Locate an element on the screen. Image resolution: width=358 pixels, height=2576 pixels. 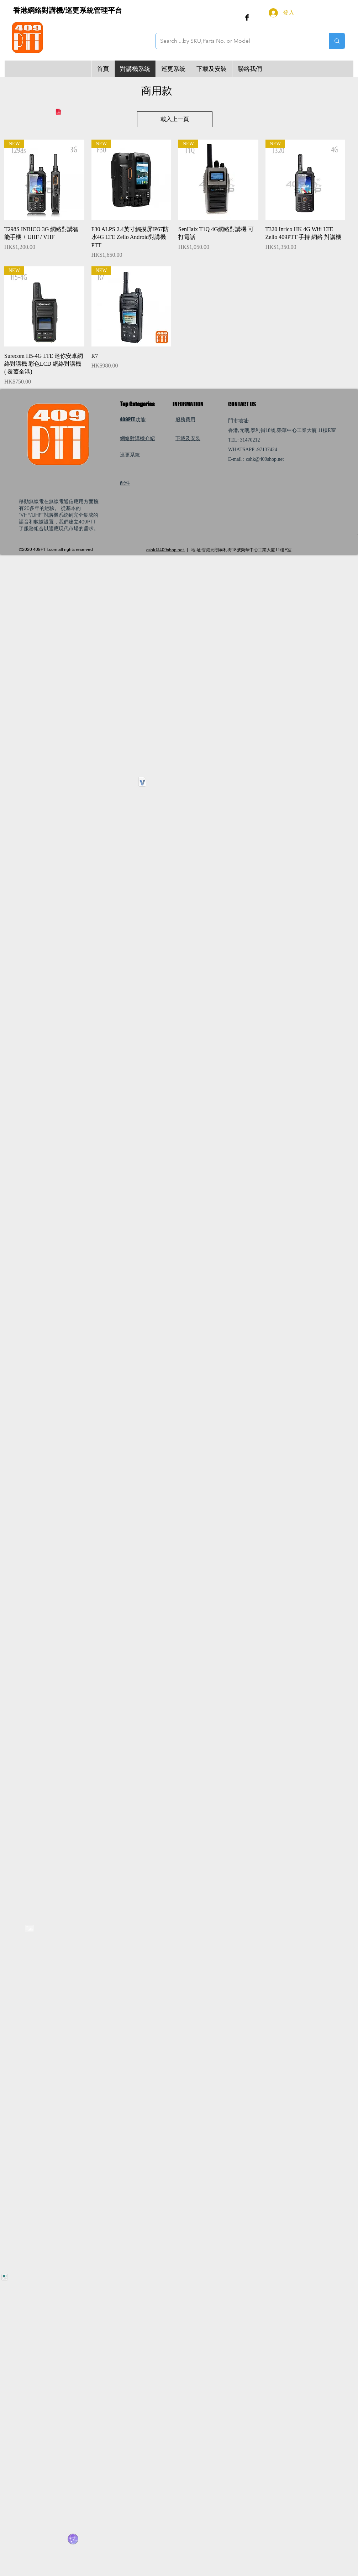
a v programming language source file is located at coordinates (142, 782).